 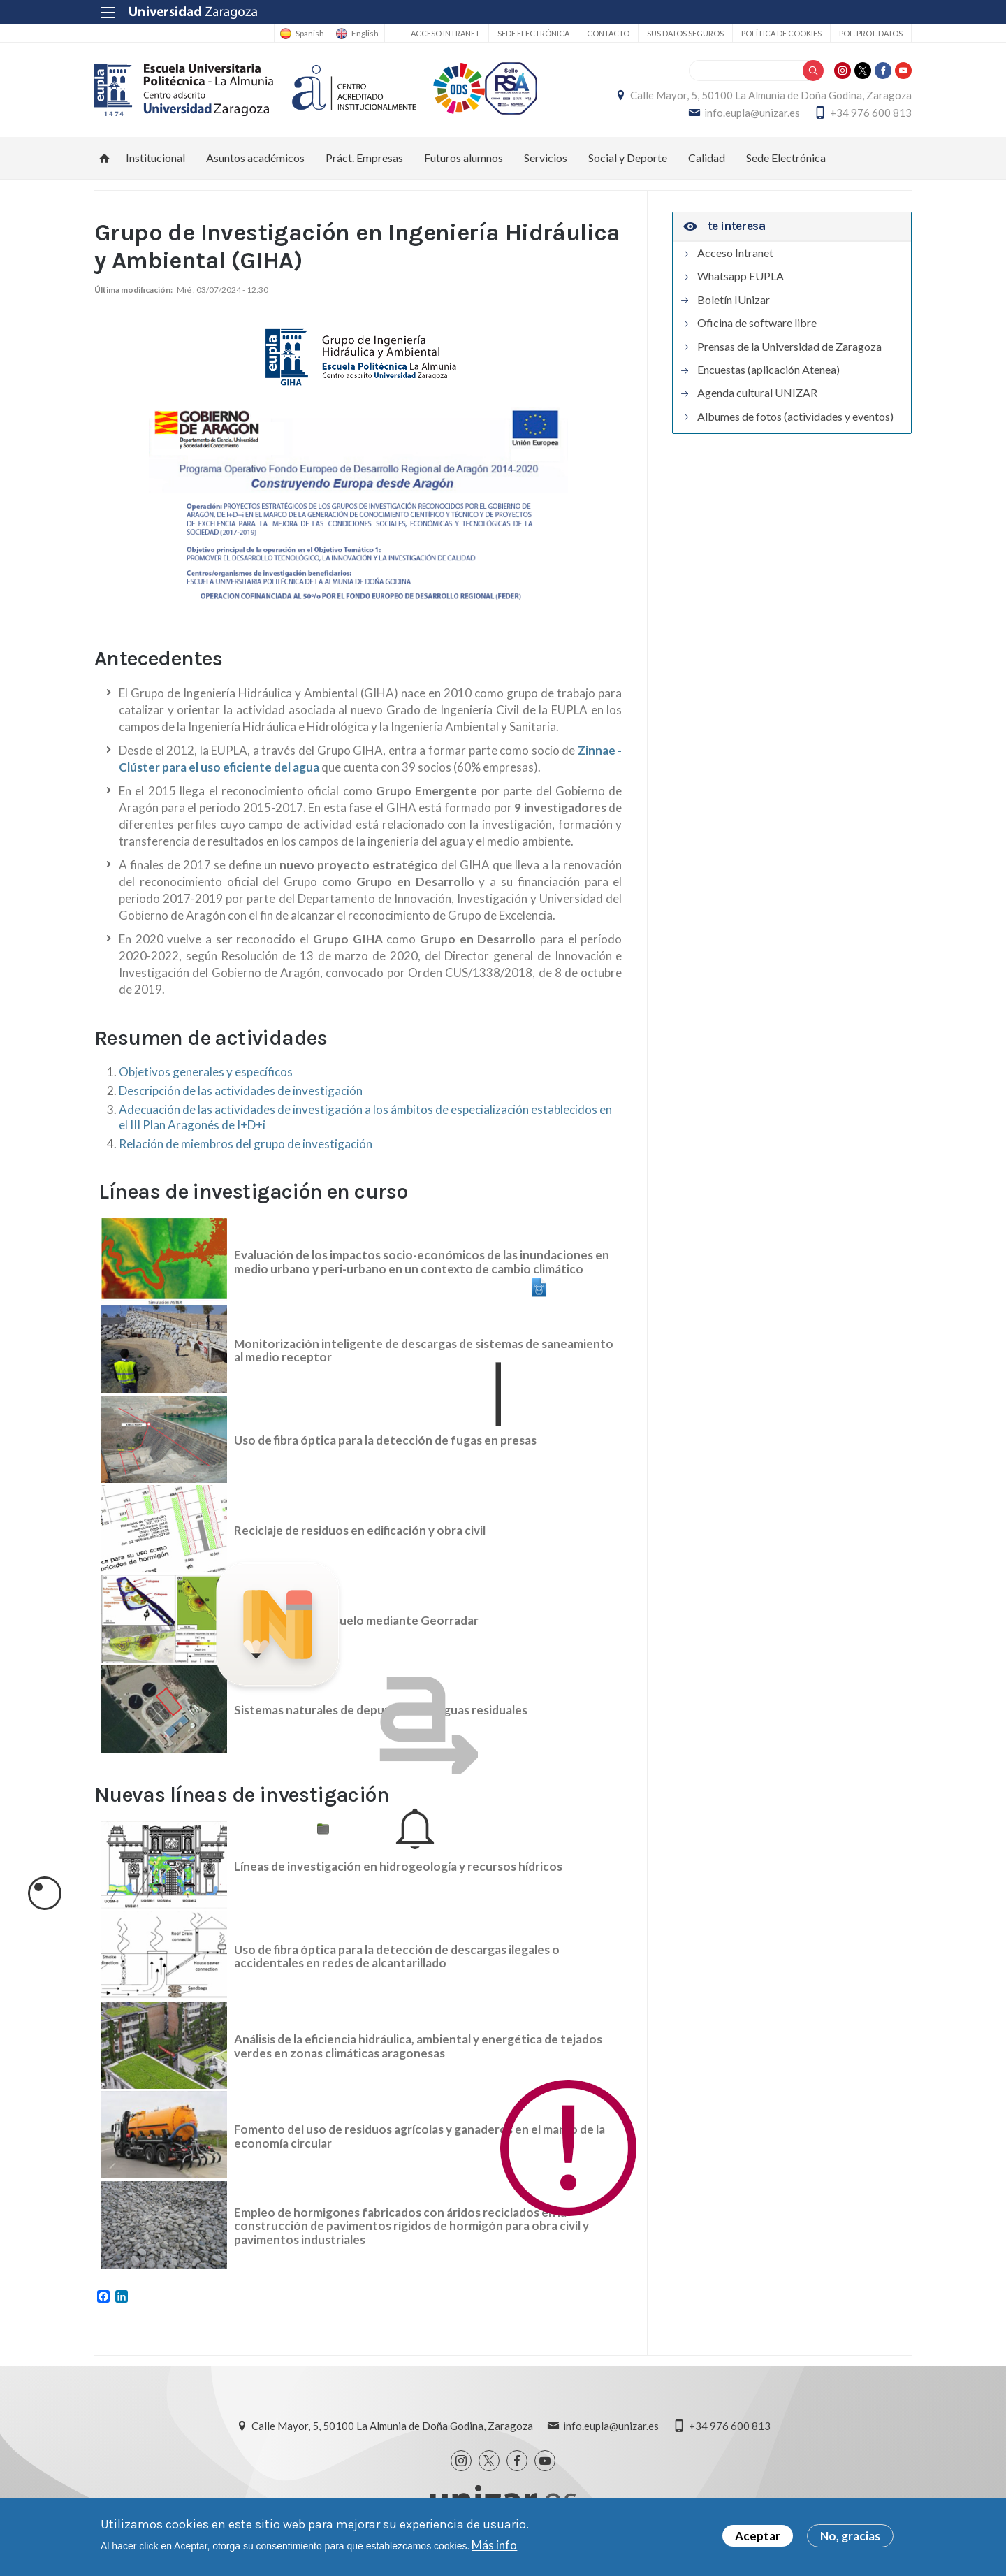 I want to click on open the Notable note-taking app, so click(x=277, y=1624).